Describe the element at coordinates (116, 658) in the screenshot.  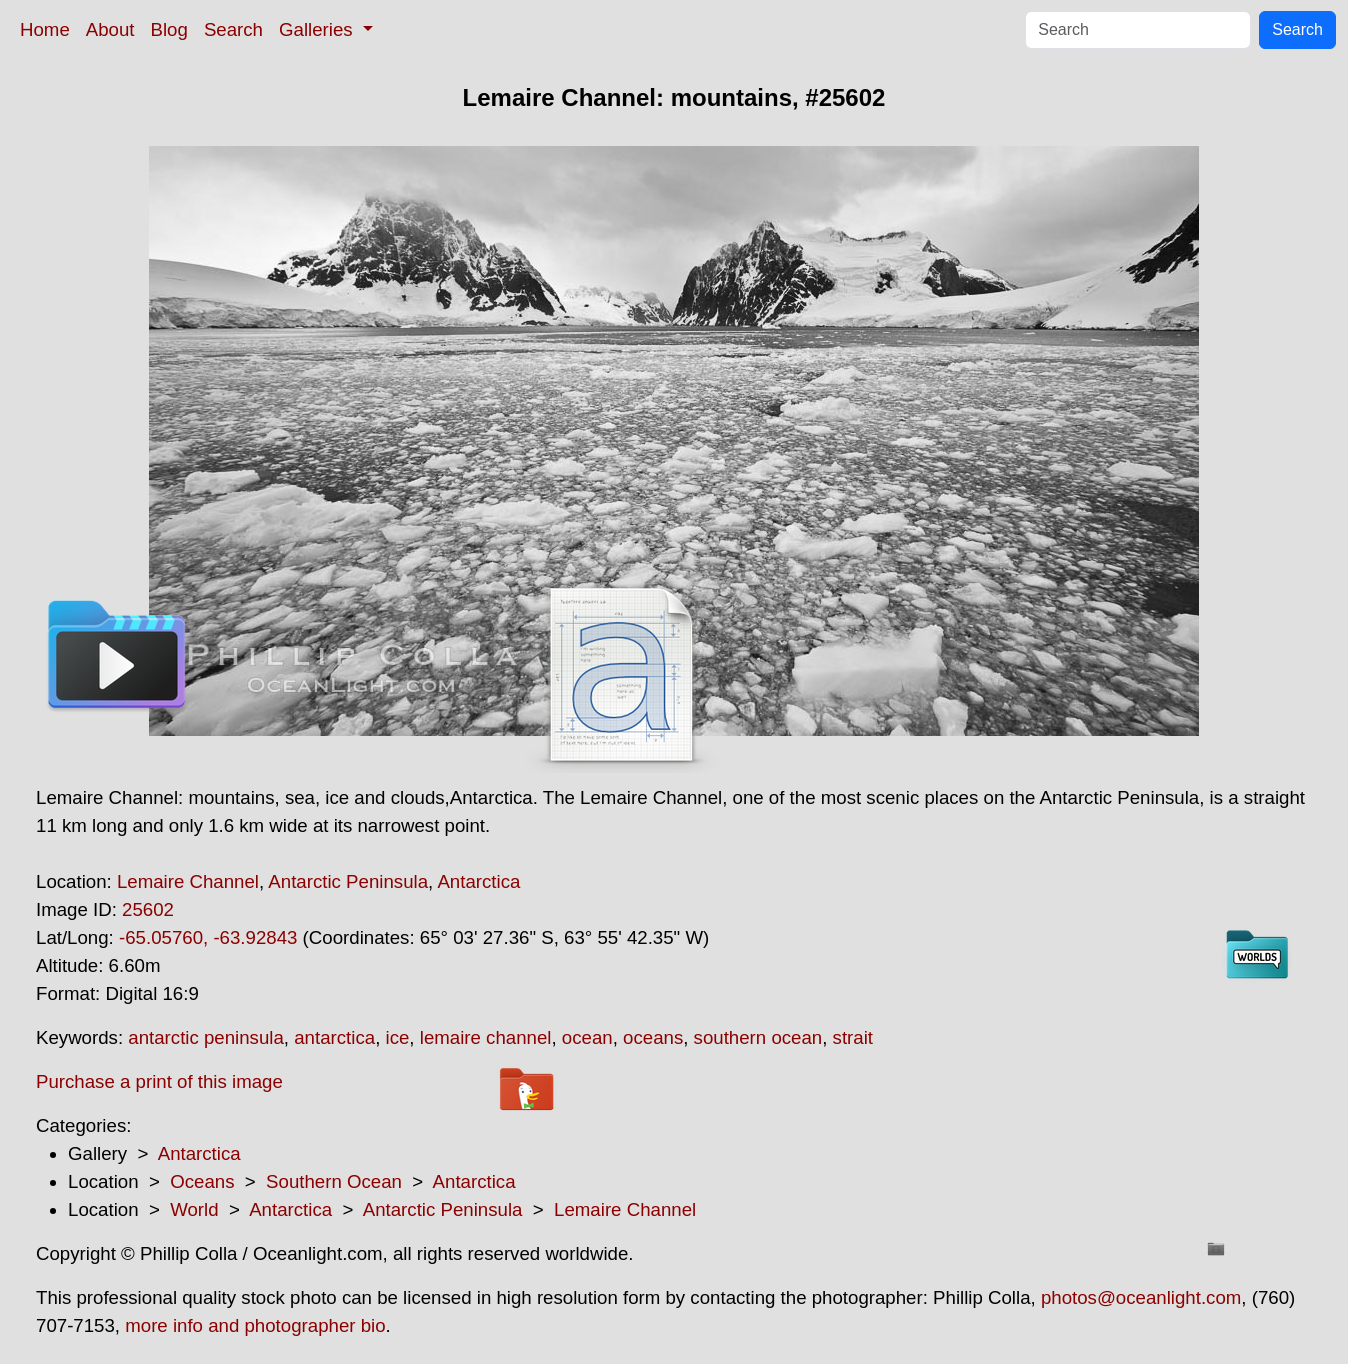
I see `open your movies folder` at that location.